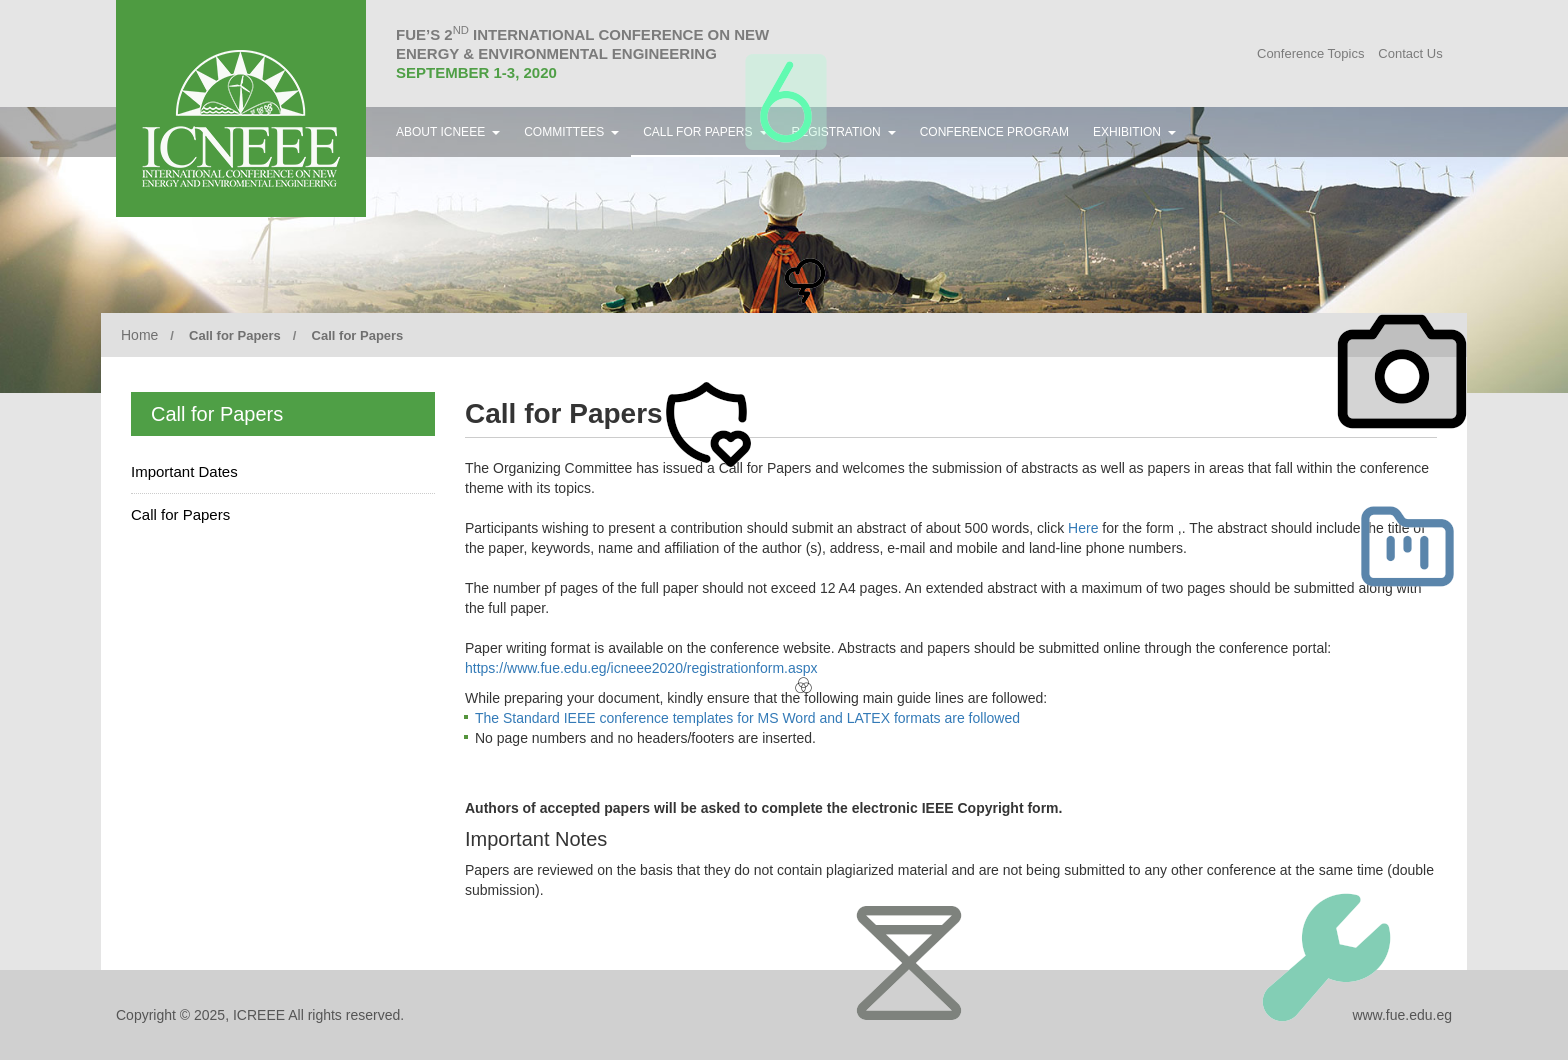 Image resolution: width=1568 pixels, height=1060 pixels. Describe the element at coordinates (706, 422) in the screenshot. I see `enable health data protection` at that location.